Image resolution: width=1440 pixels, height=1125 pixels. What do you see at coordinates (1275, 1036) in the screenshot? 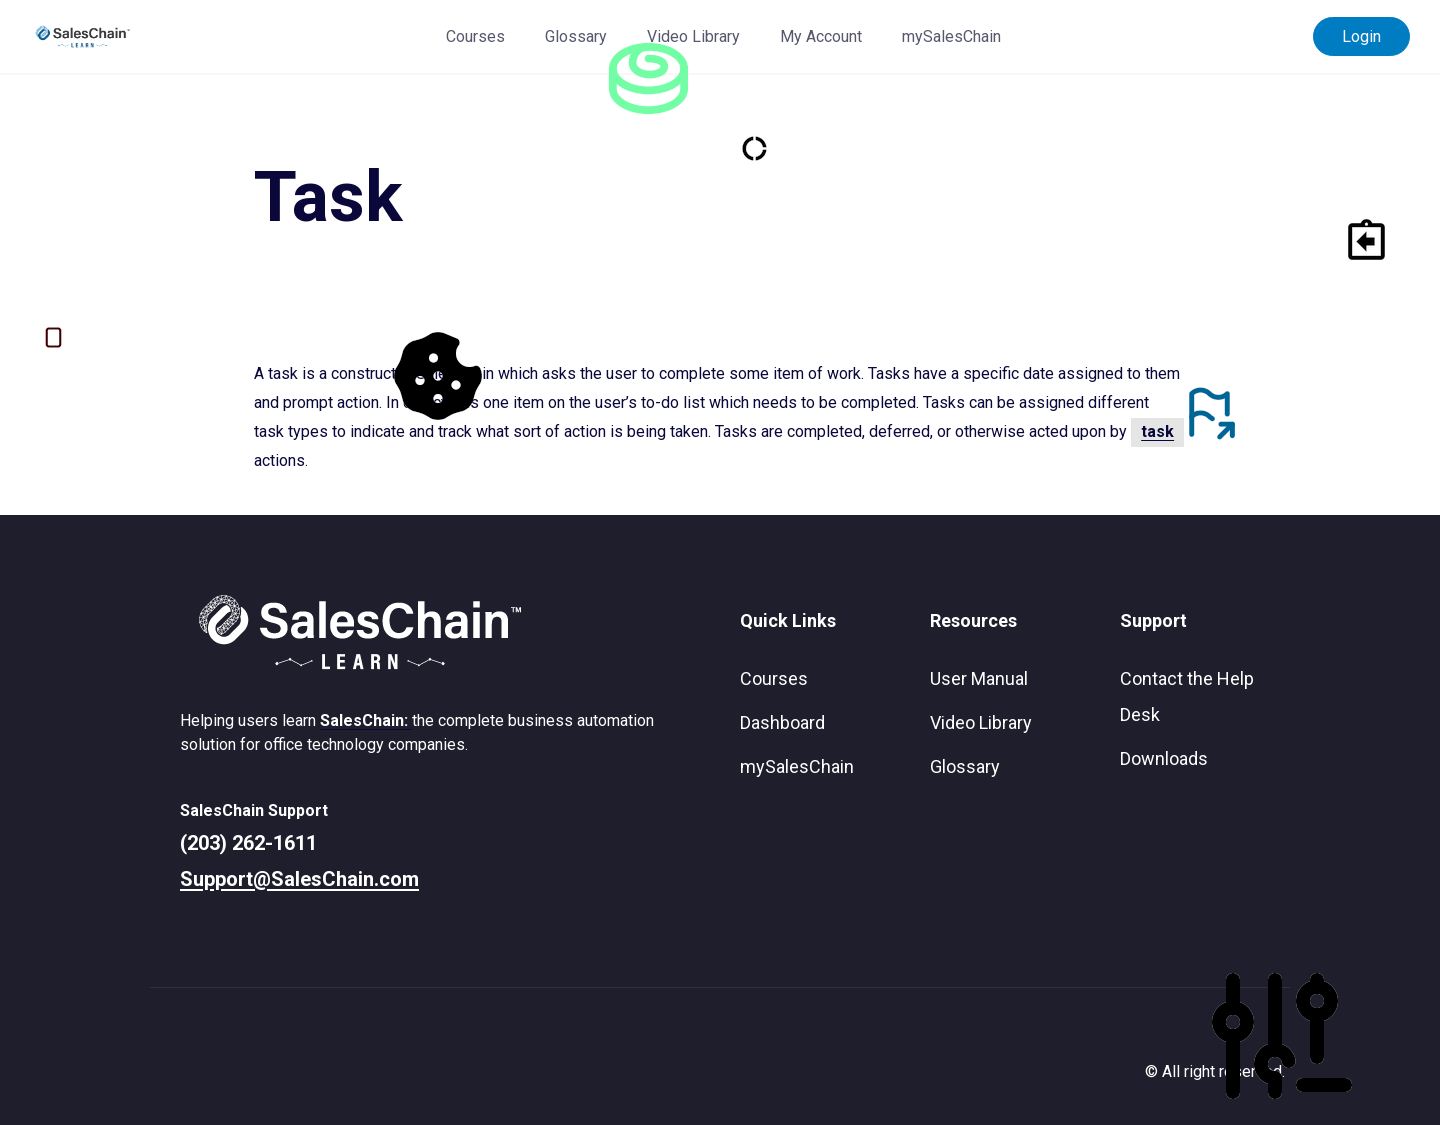
I see `remove a filter or adjustment setting` at bounding box center [1275, 1036].